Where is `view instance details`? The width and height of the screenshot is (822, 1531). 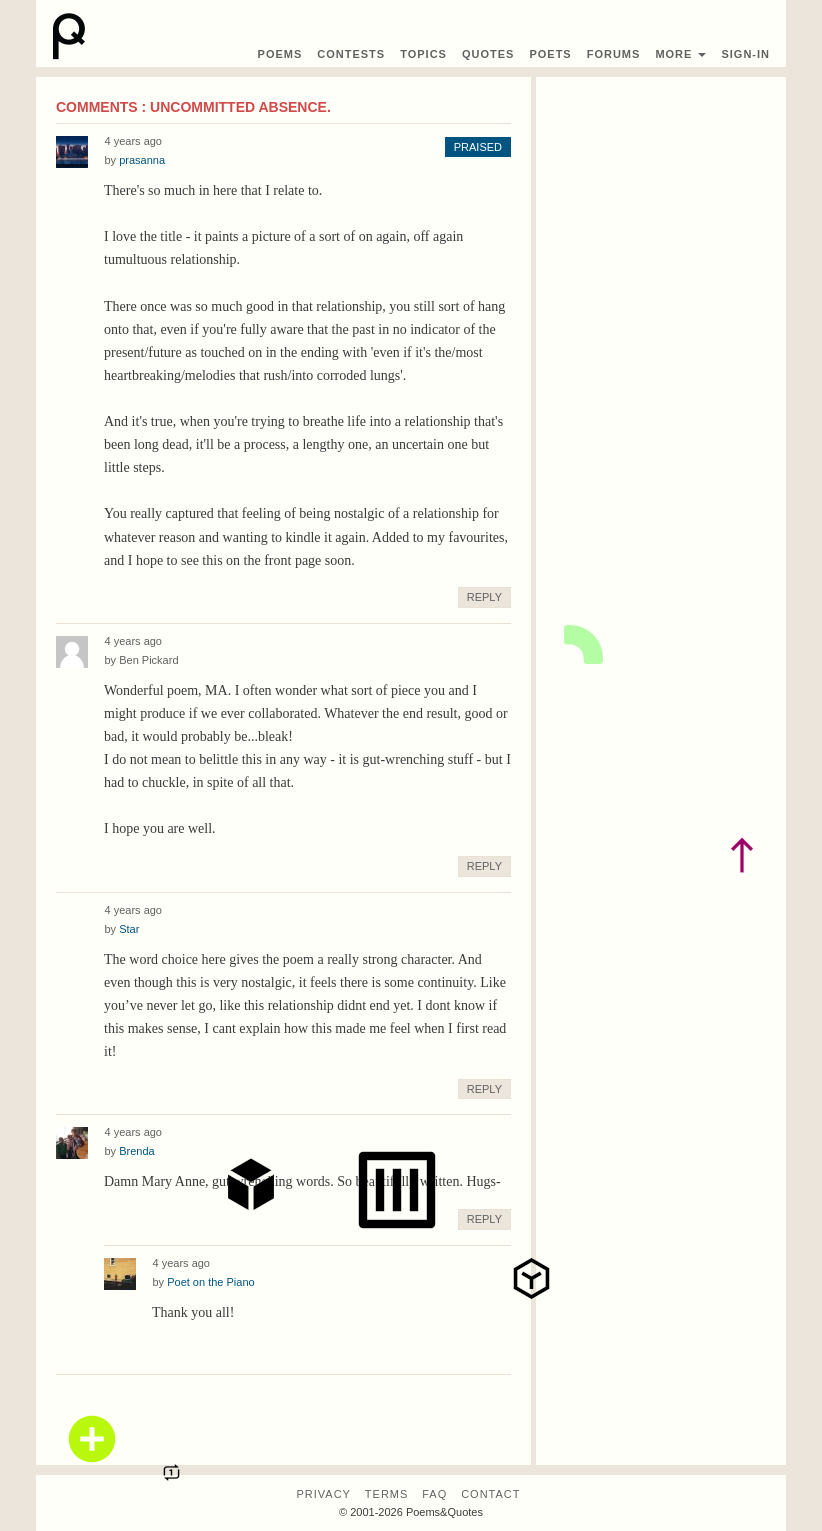
view instance details is located at coordinates (531, 1278).